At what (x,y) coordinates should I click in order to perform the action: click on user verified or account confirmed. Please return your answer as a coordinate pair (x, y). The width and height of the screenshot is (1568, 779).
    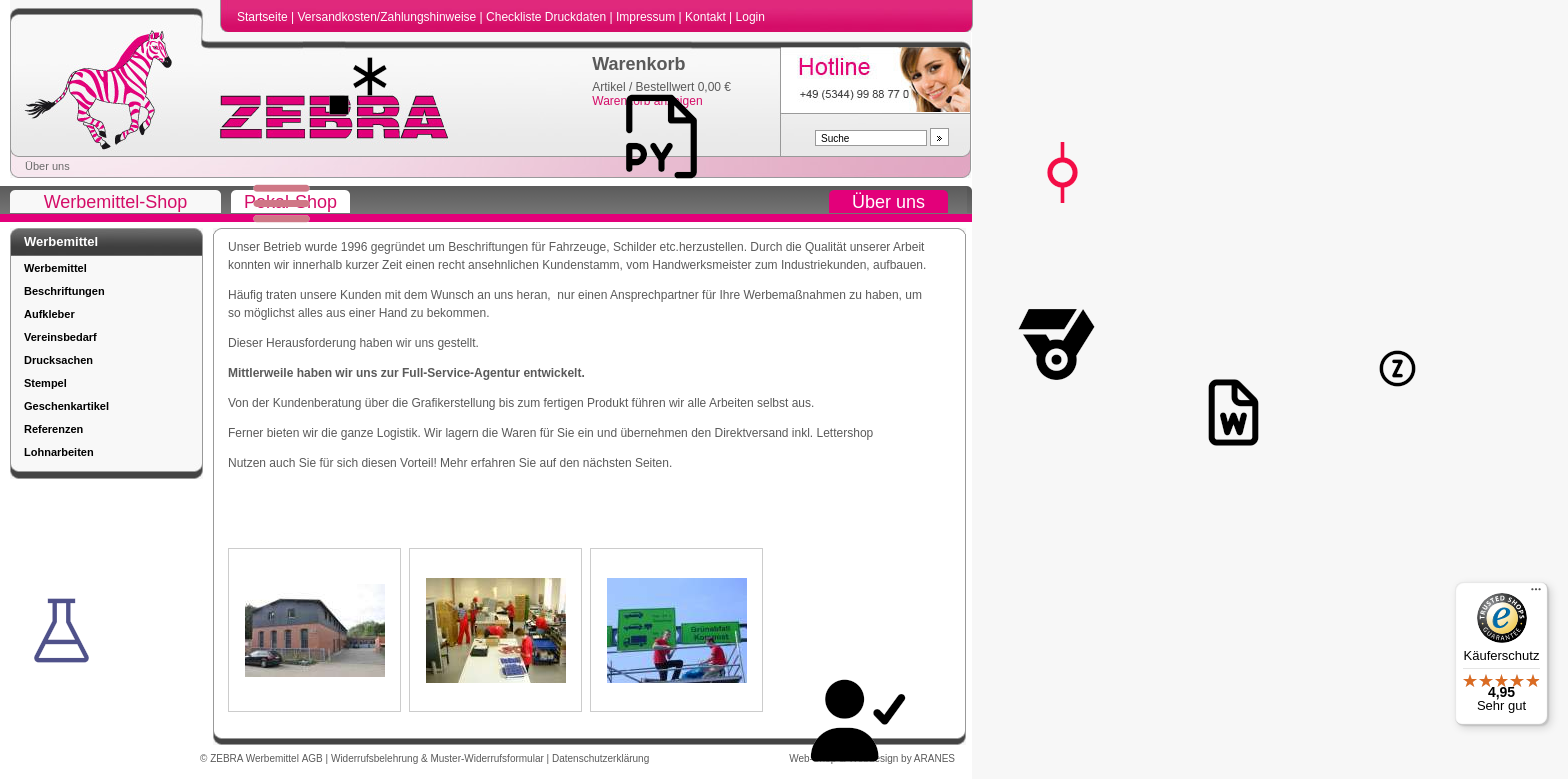
    Looking at the image, I should click on (855, 720).